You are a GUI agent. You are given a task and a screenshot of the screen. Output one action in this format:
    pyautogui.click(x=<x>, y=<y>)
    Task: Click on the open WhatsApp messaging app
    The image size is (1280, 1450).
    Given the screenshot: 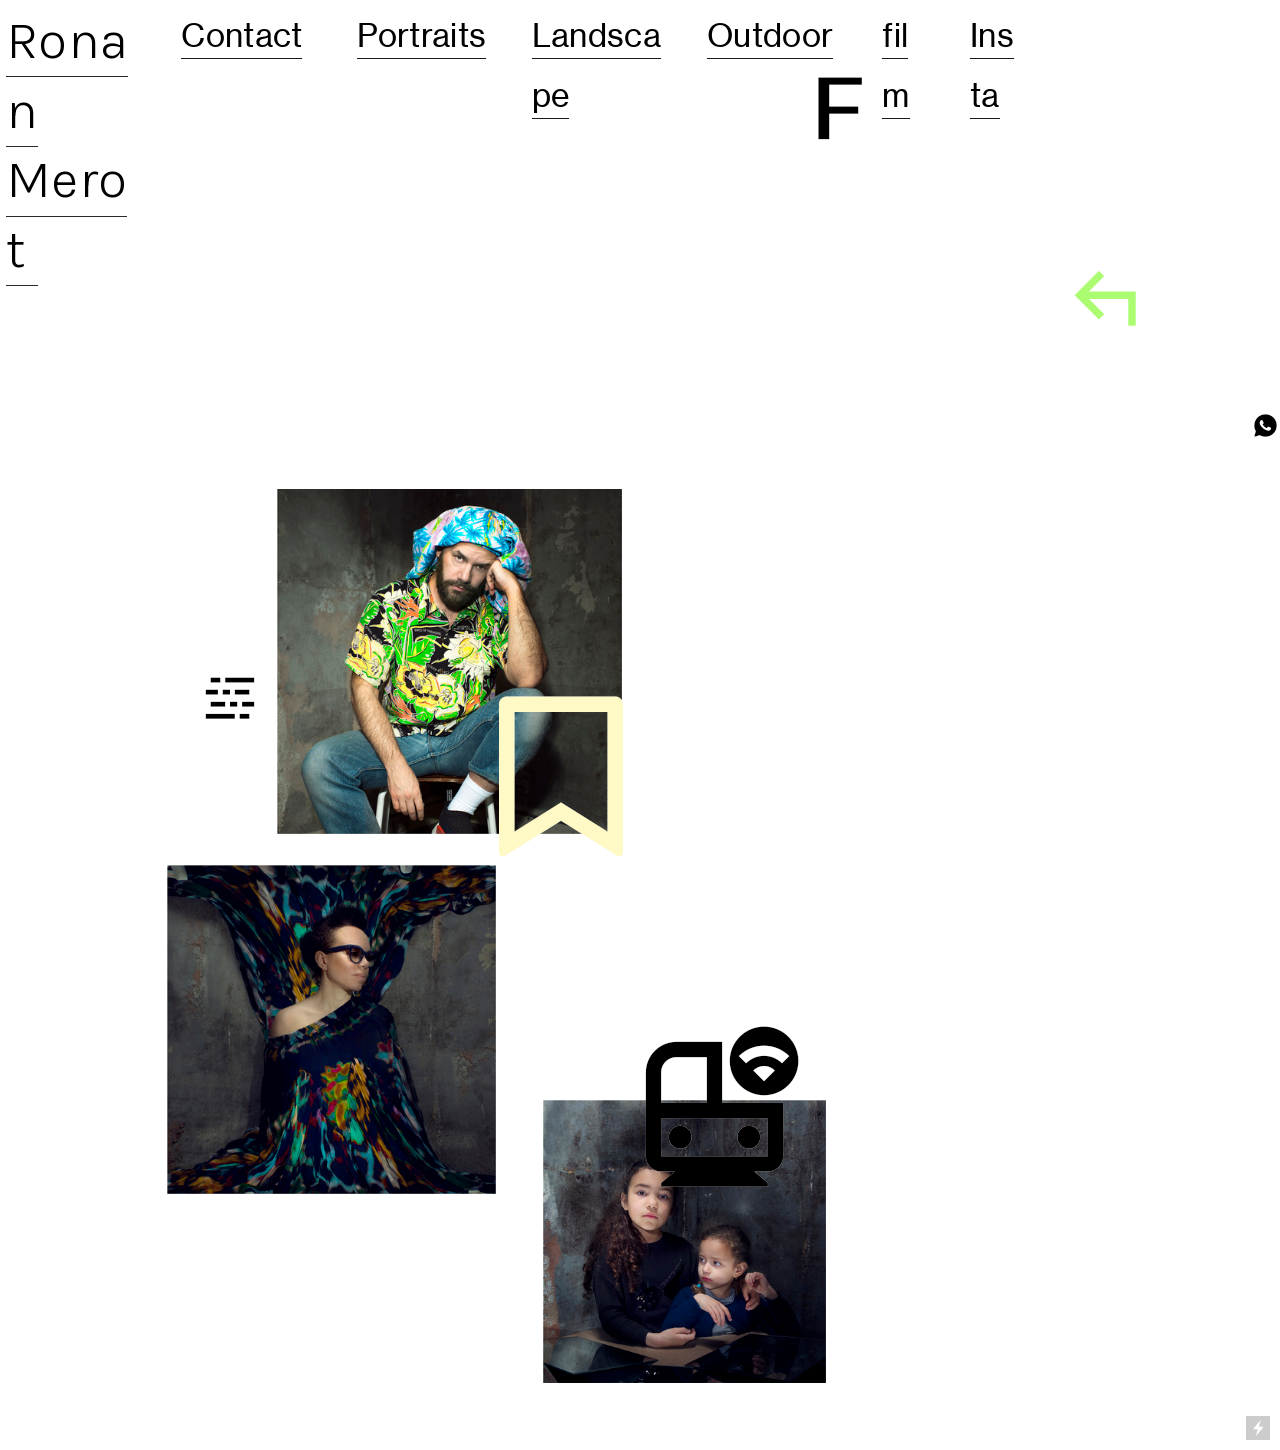 What is the action you would take?
    pyautogui.click(x=1265, y=425)
    